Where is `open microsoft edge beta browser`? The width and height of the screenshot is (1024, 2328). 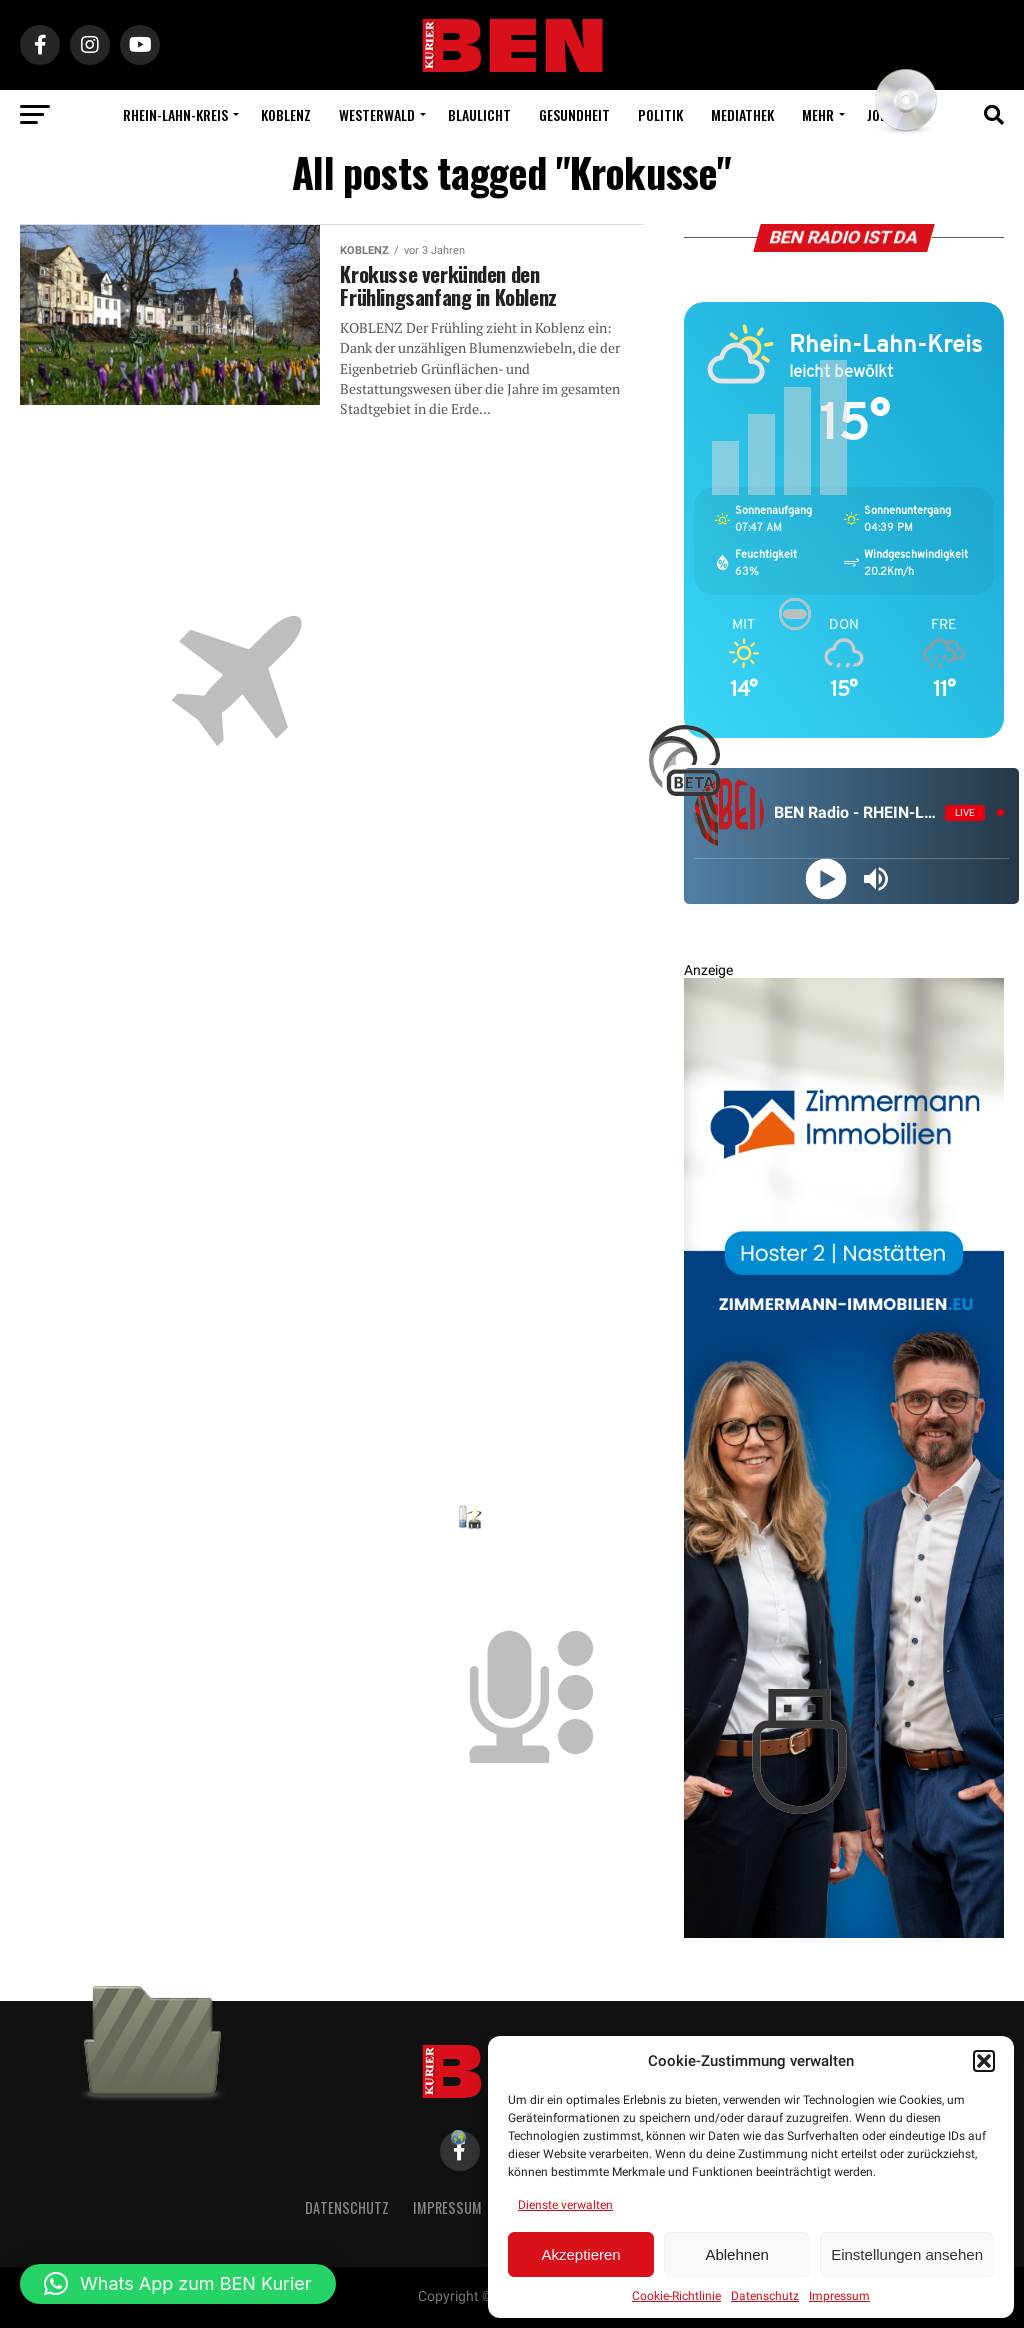 open microsoft edge beta browser is located at coordinates (684, 760).